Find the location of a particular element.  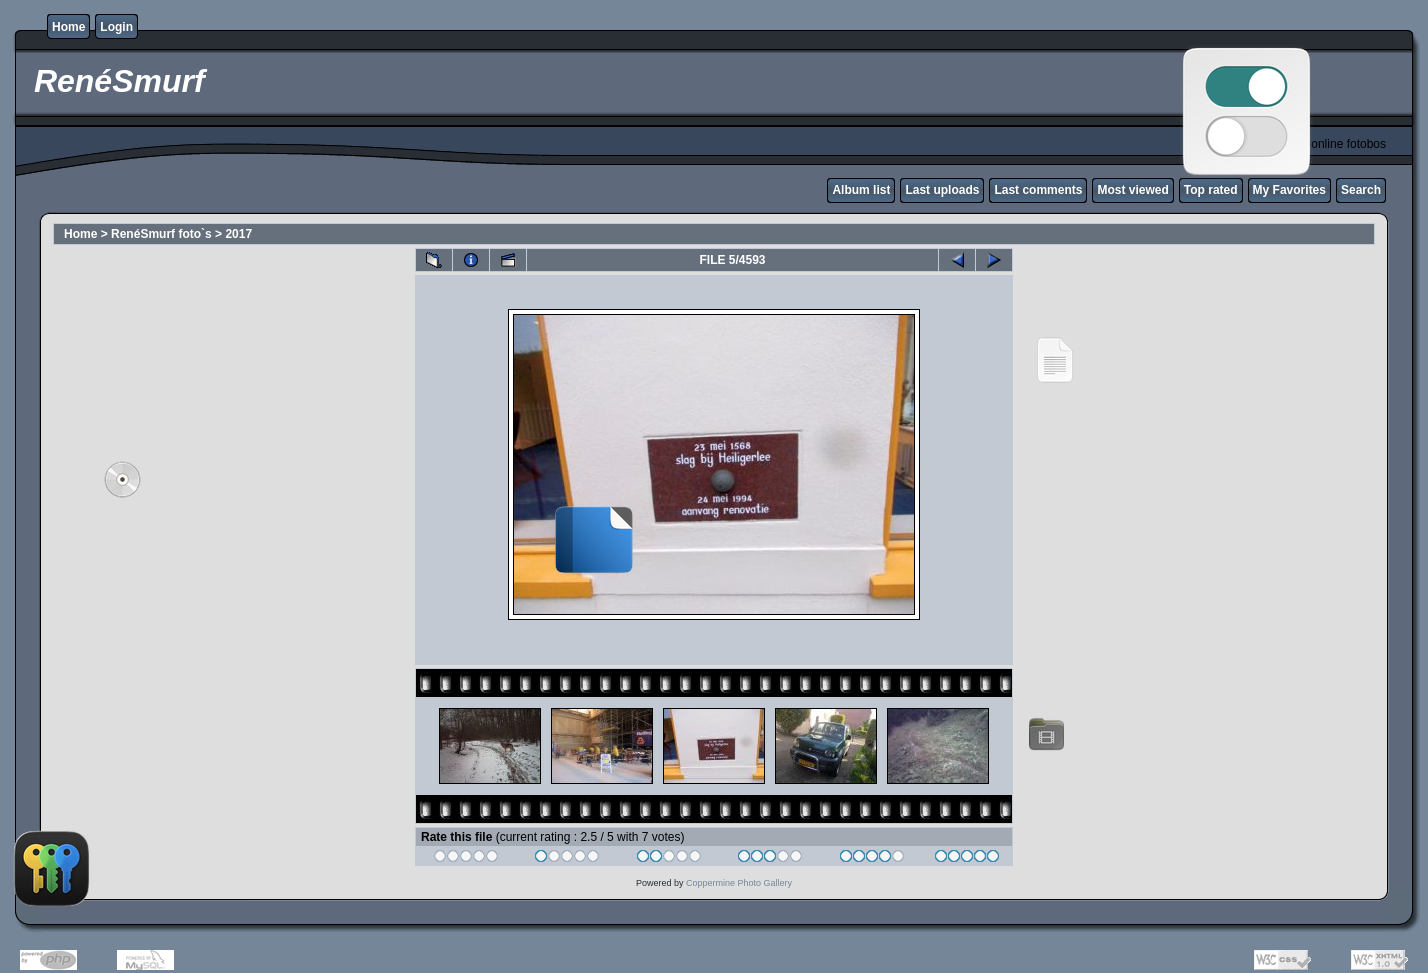

open the passwords app is located at coordinates (51, 868).